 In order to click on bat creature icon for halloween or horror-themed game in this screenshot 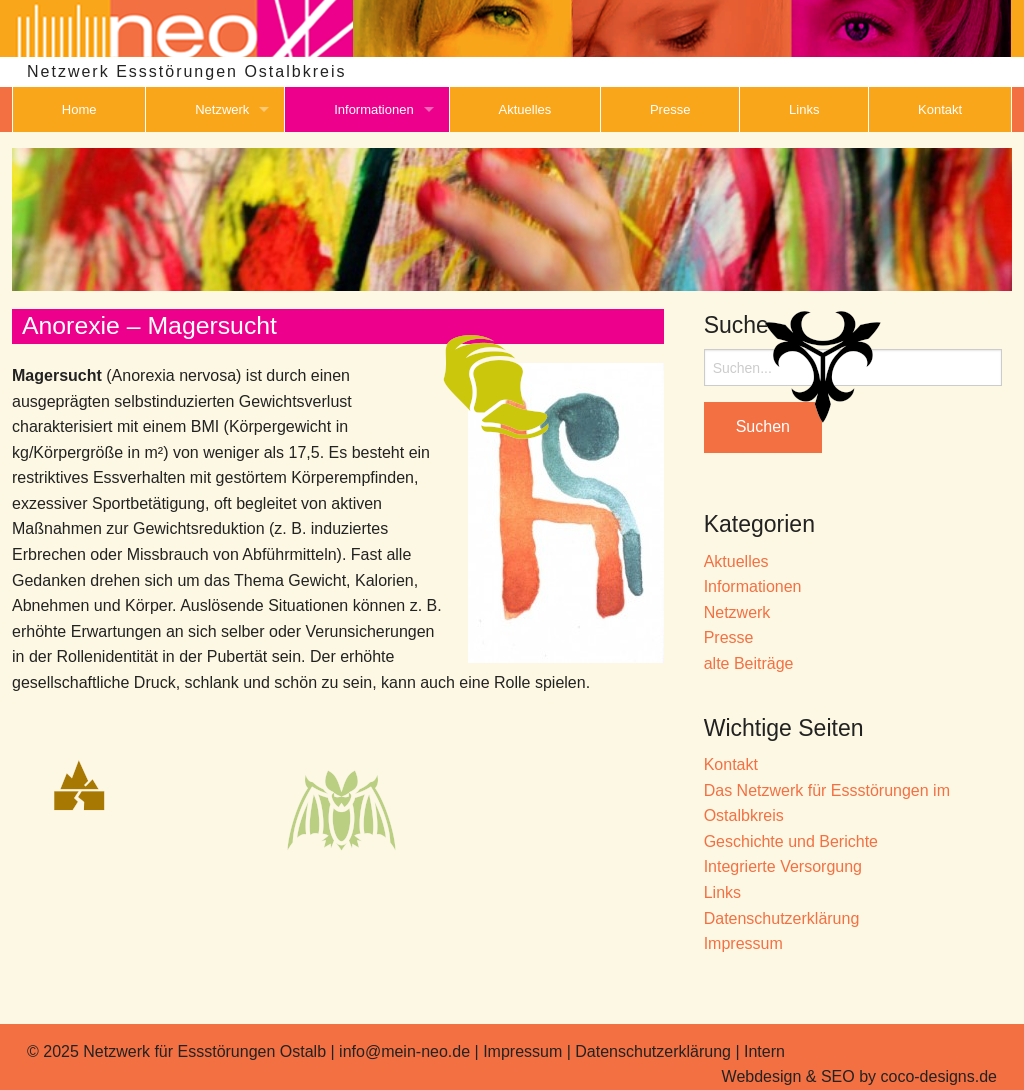, I will do `click(341, 810)`.